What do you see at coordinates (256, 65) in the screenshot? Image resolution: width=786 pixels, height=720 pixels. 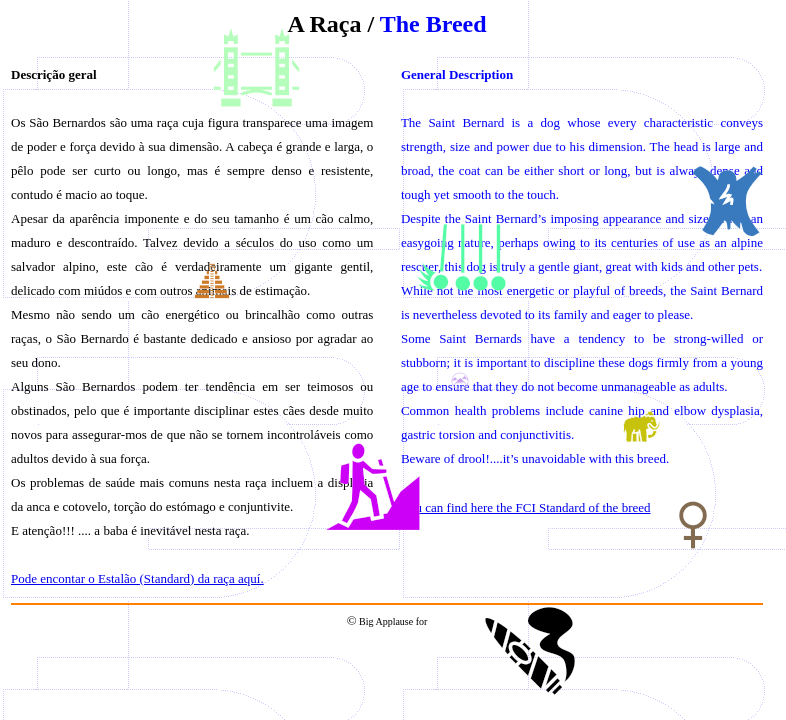 I see `view London landmarks or attractions` at bounding box center [256, 65].